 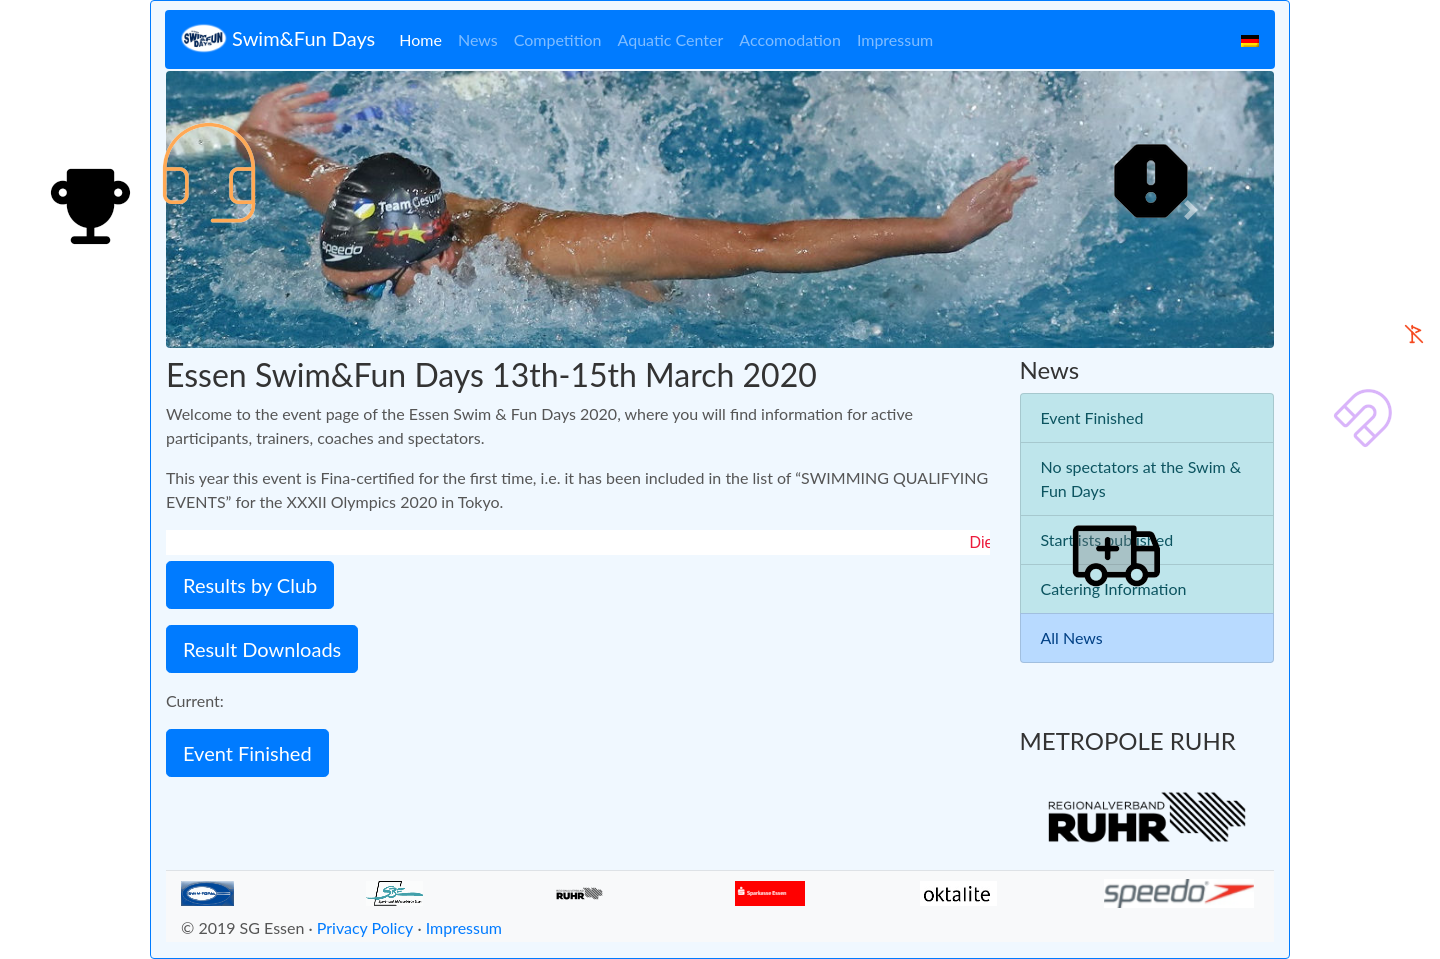 I want to click on view achievements or awards, so click(x=90, y=204).